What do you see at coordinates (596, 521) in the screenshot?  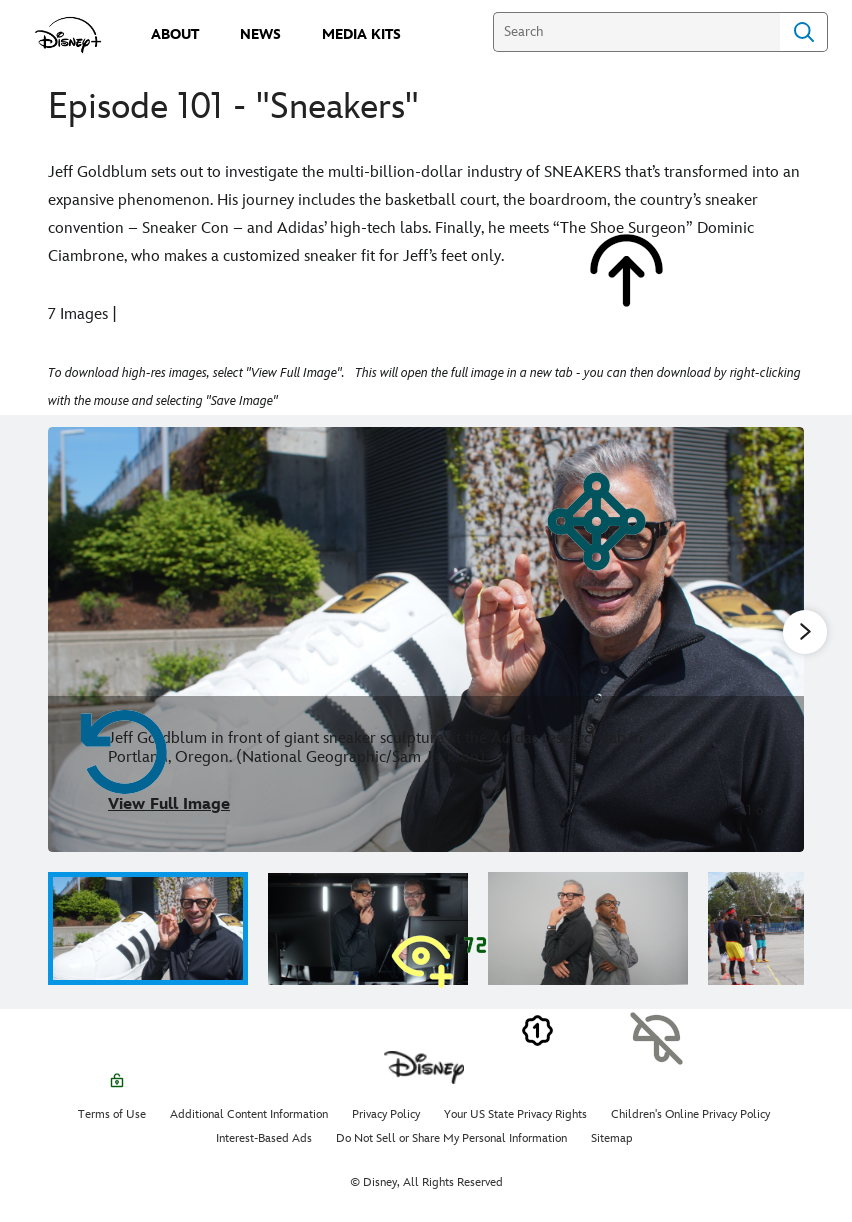 I see `view star-ring network topology` at bounding box center [596, 521].